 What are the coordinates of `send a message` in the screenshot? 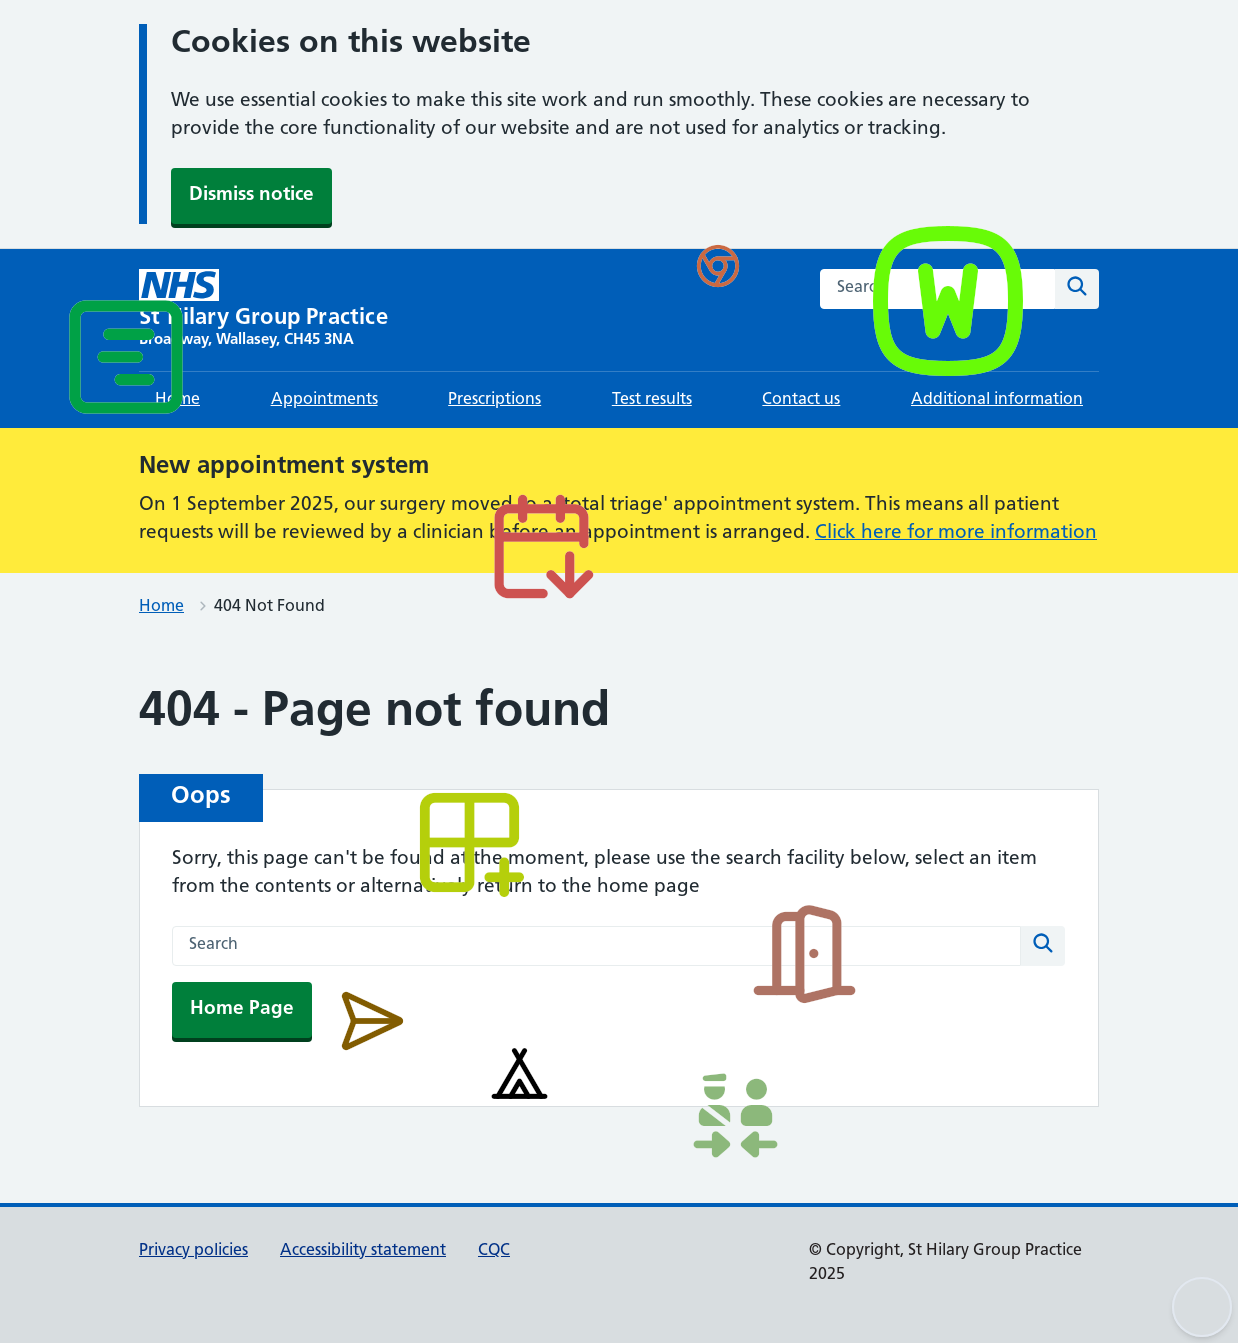 It's located at (371, 1021).